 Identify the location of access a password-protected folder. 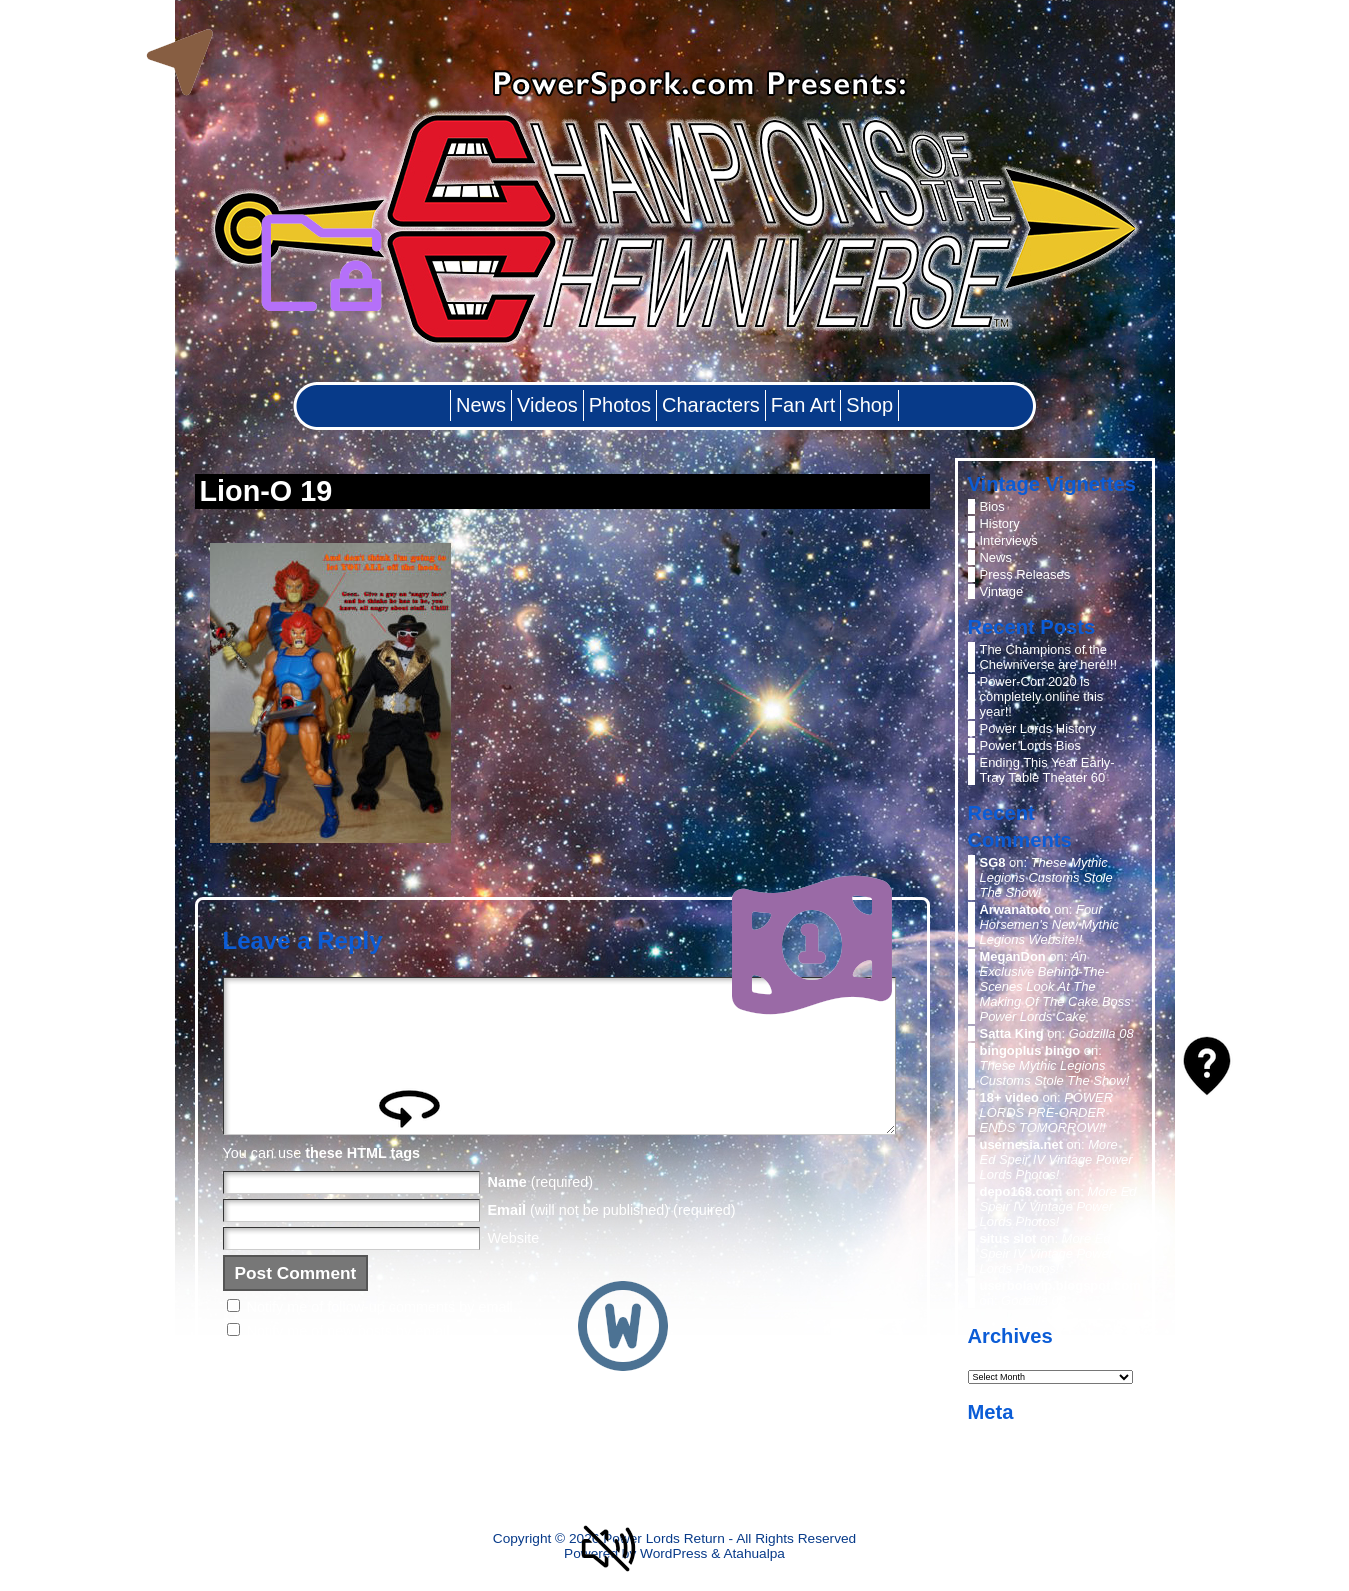
(321, 260).